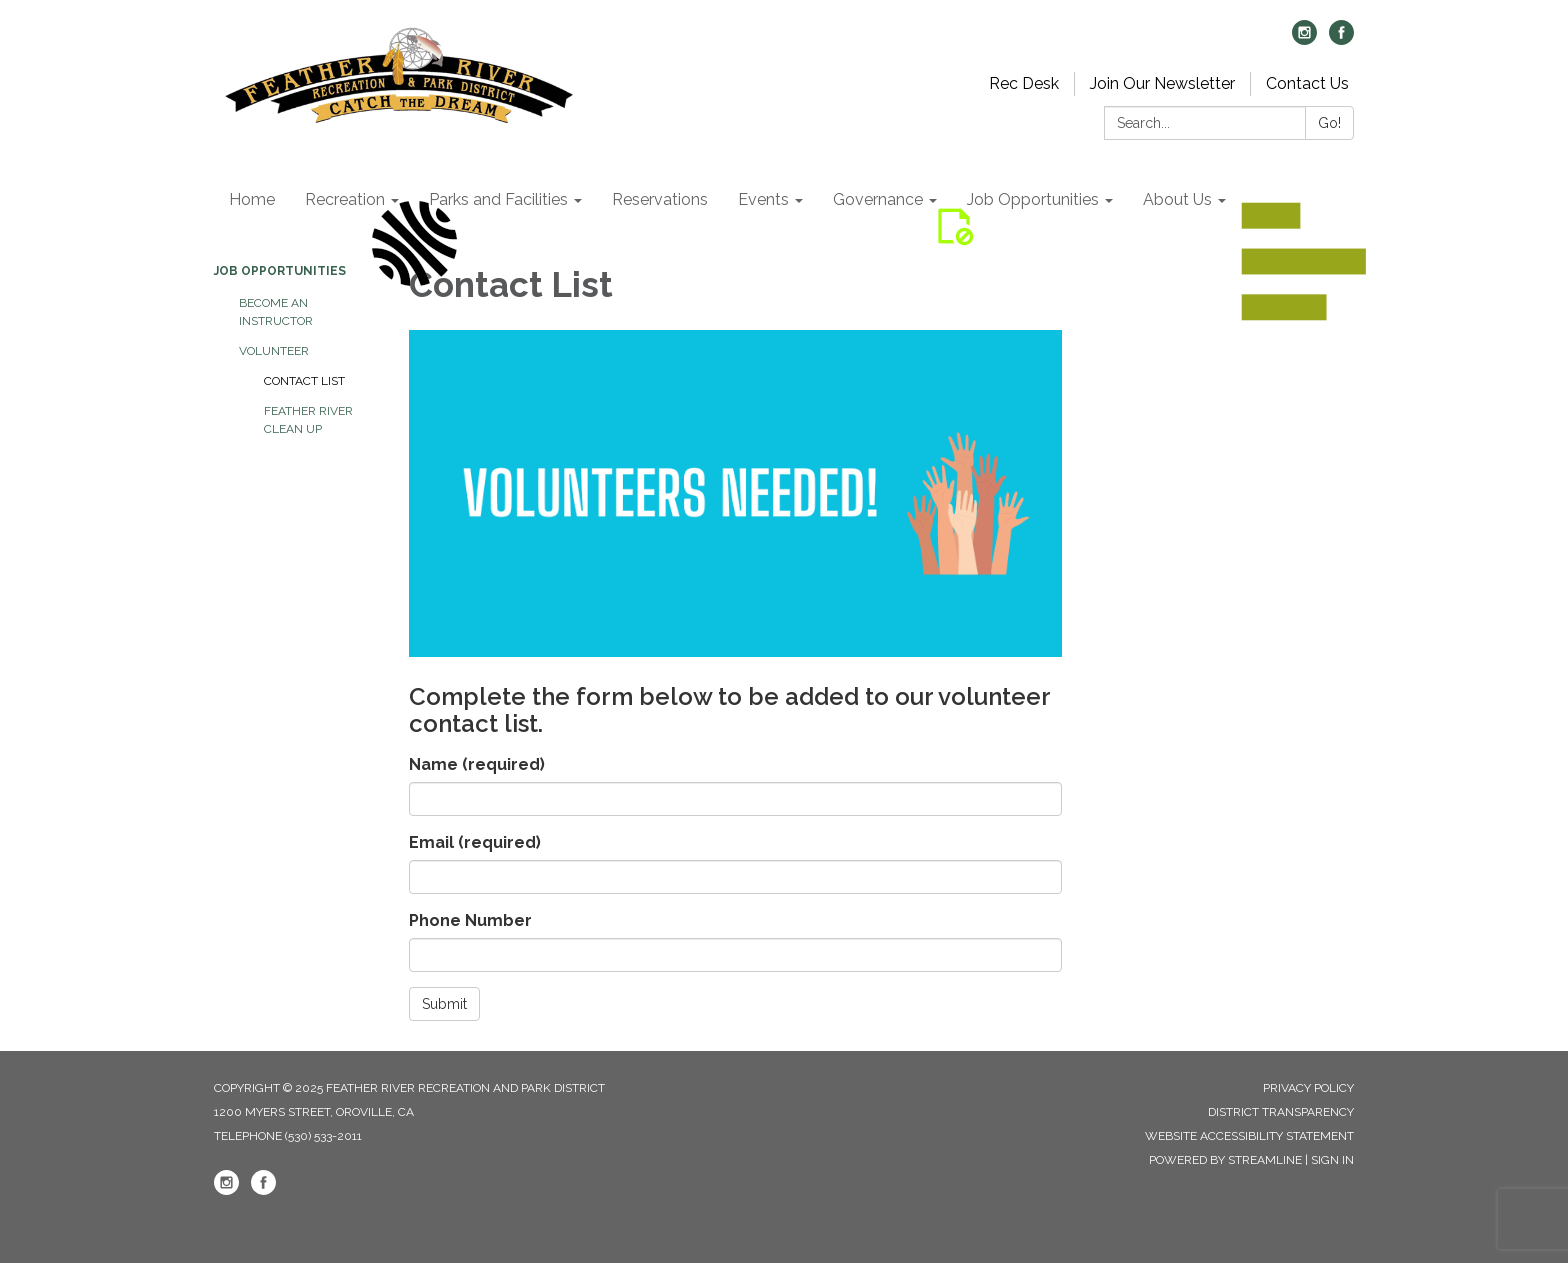  Describe the element at coordinates (414, 243) in the screenshot. I see `HAL company or brand logo` at that location.